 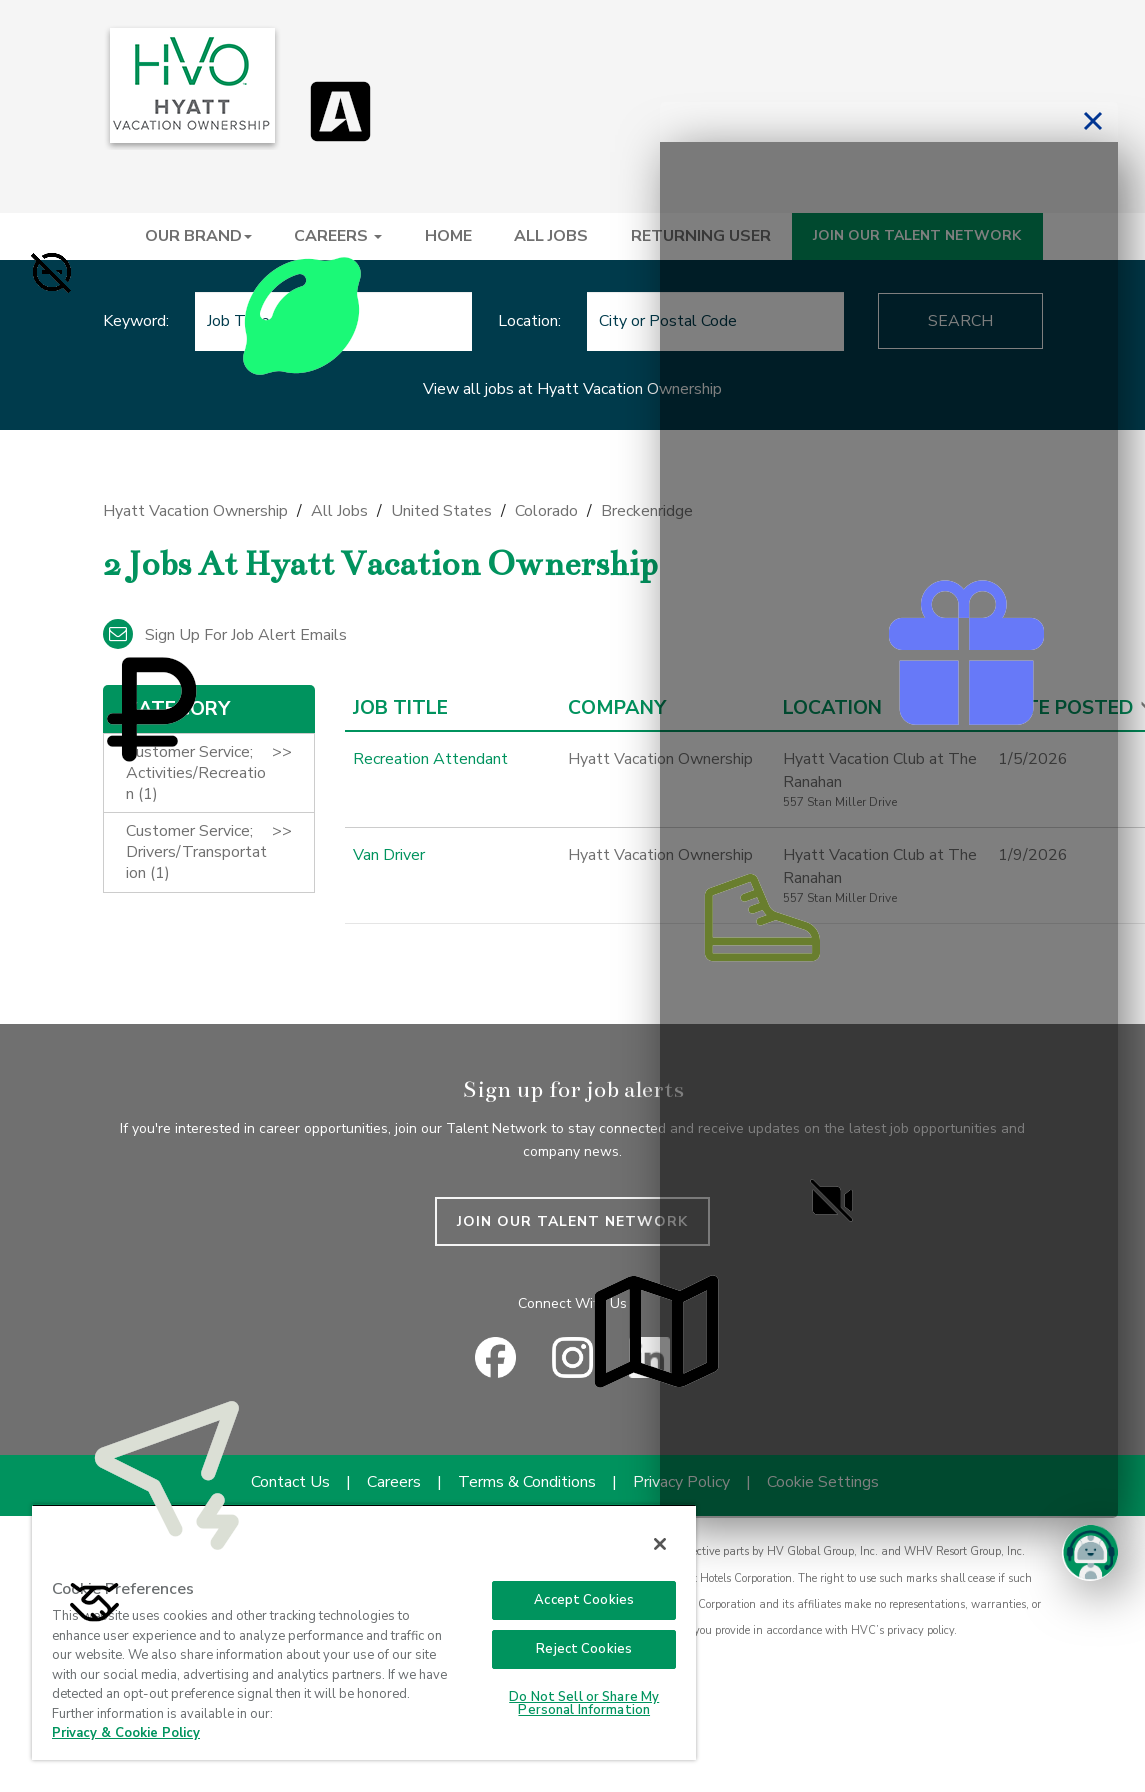 What do you see at coordinates (302, 316) in the screenshot?
I see `indicates fresh or organic content` at bounding box center [302, 316].